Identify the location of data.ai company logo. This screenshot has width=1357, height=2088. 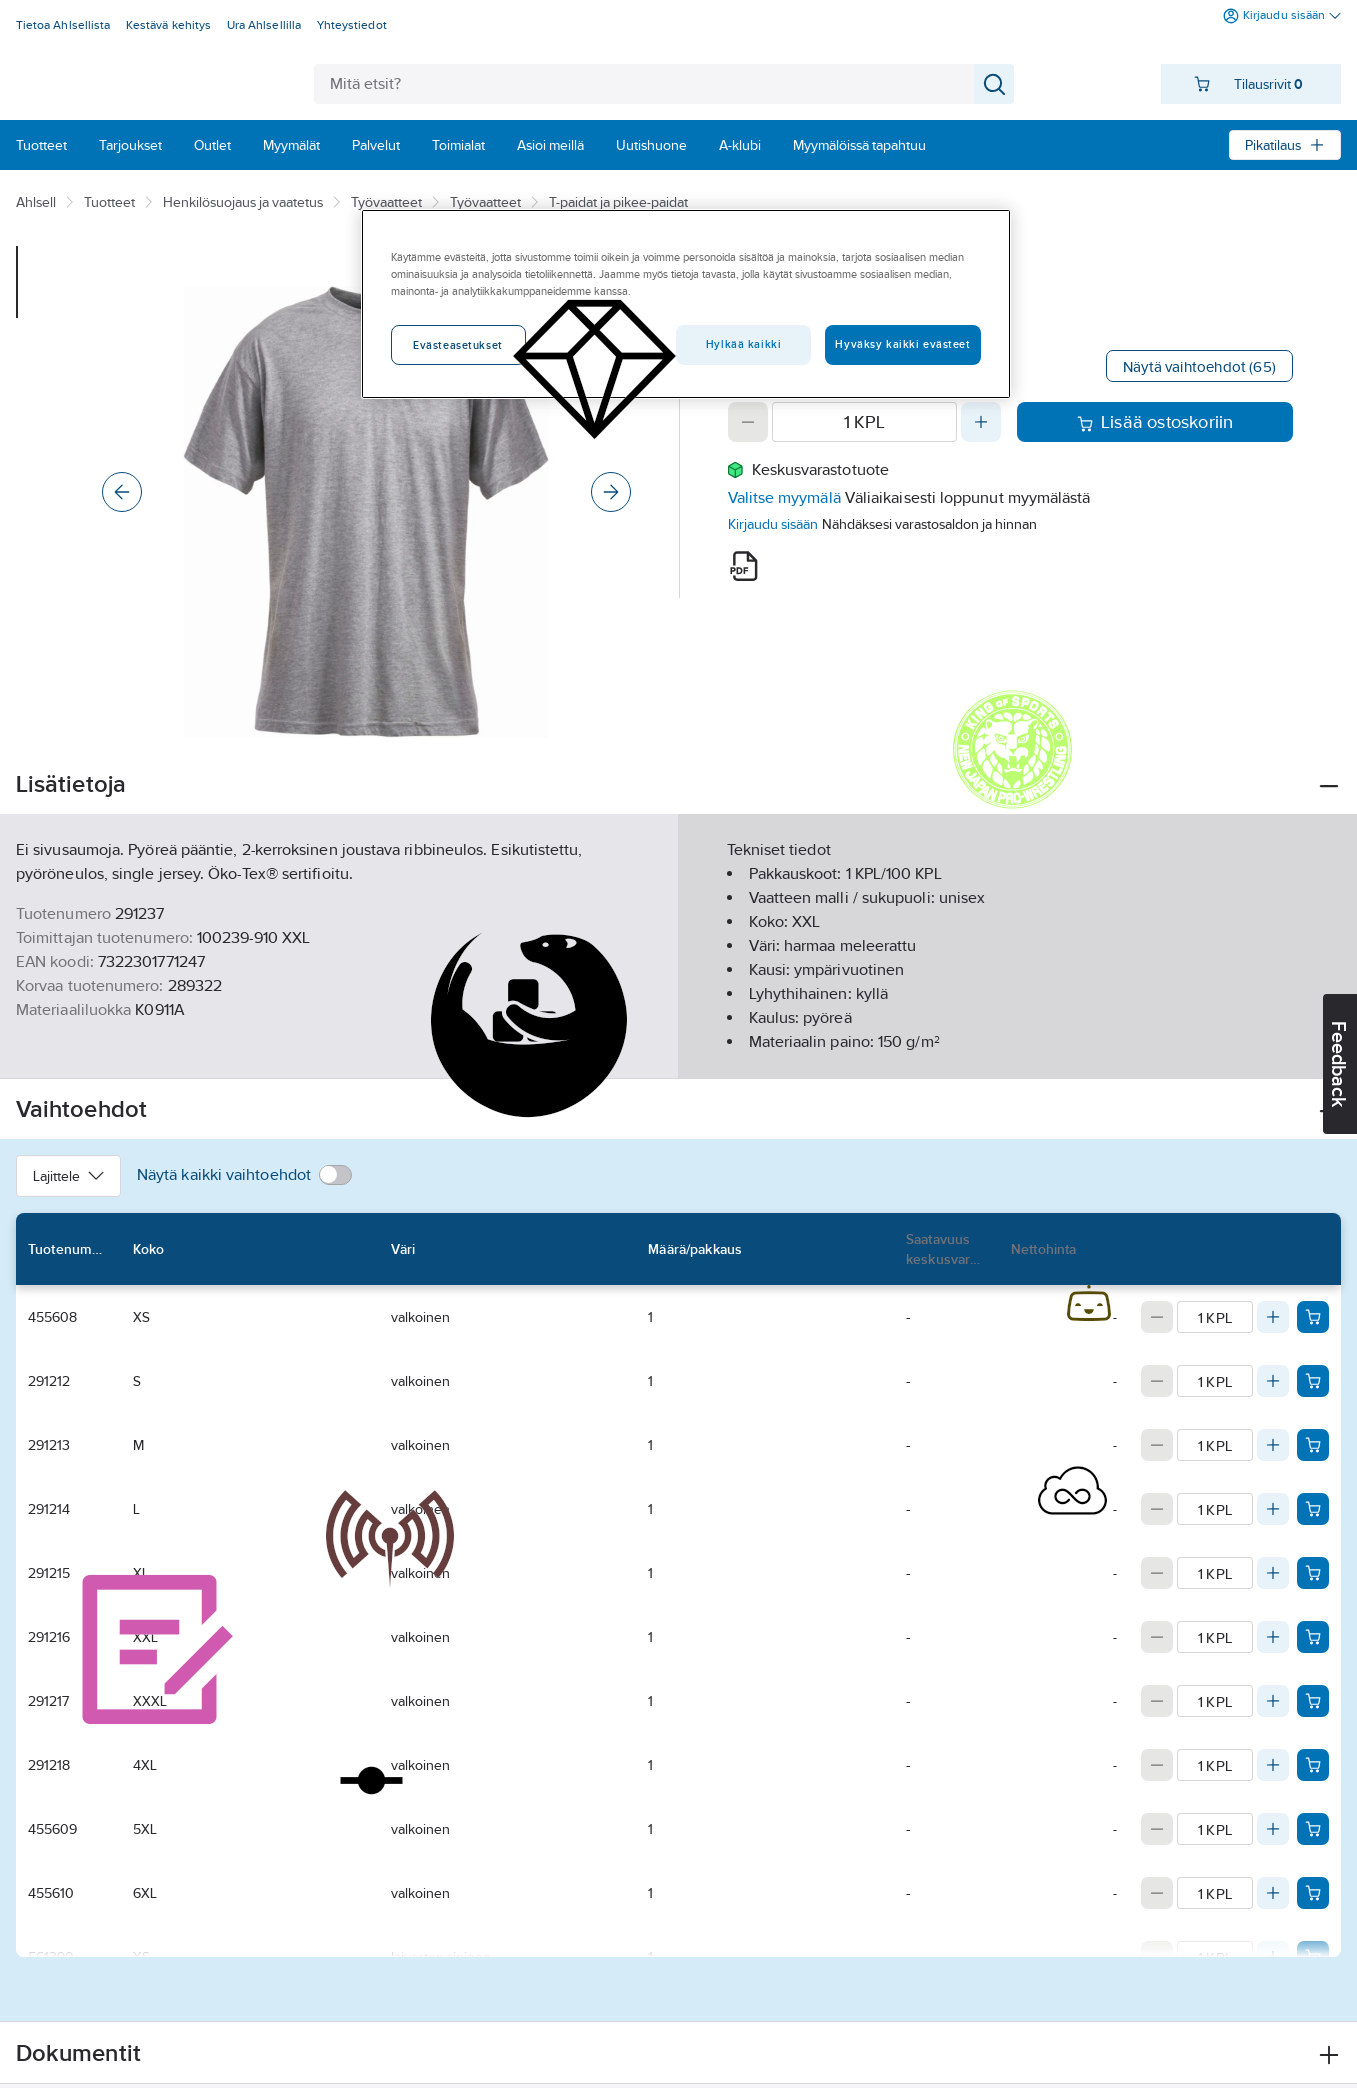
(594, 369).